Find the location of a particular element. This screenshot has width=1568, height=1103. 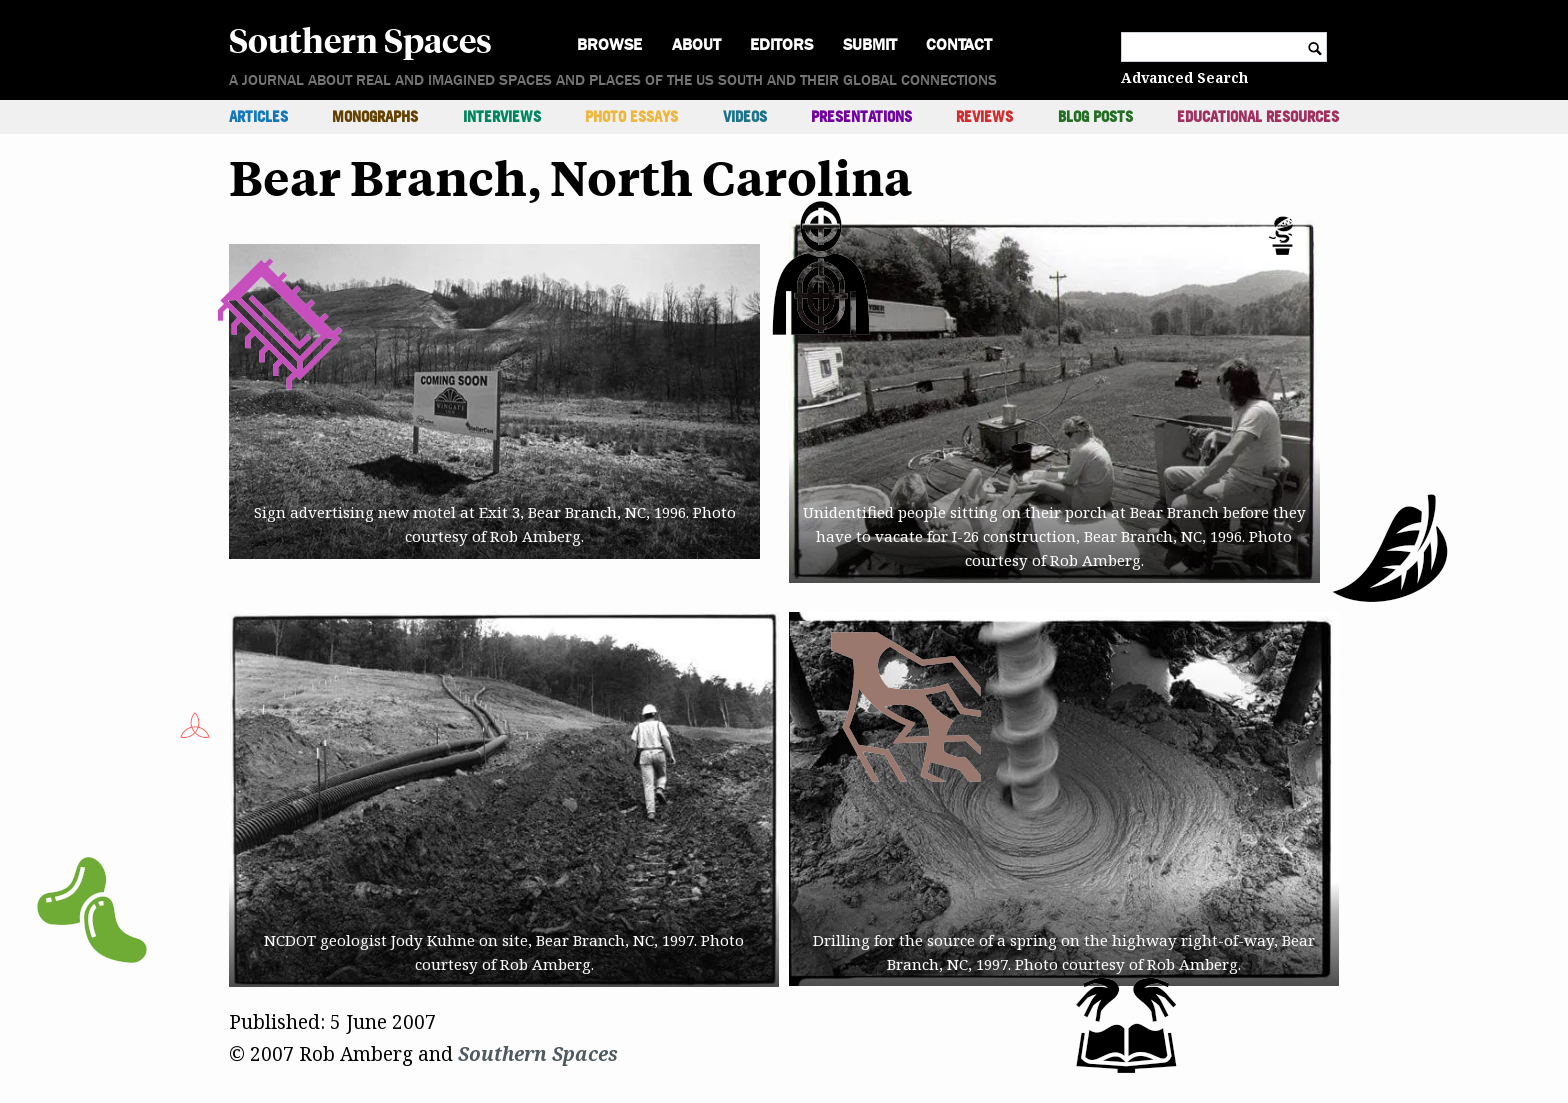

represents a carnivorous plant item or creature in a game is located at coordinates (1282, 235).